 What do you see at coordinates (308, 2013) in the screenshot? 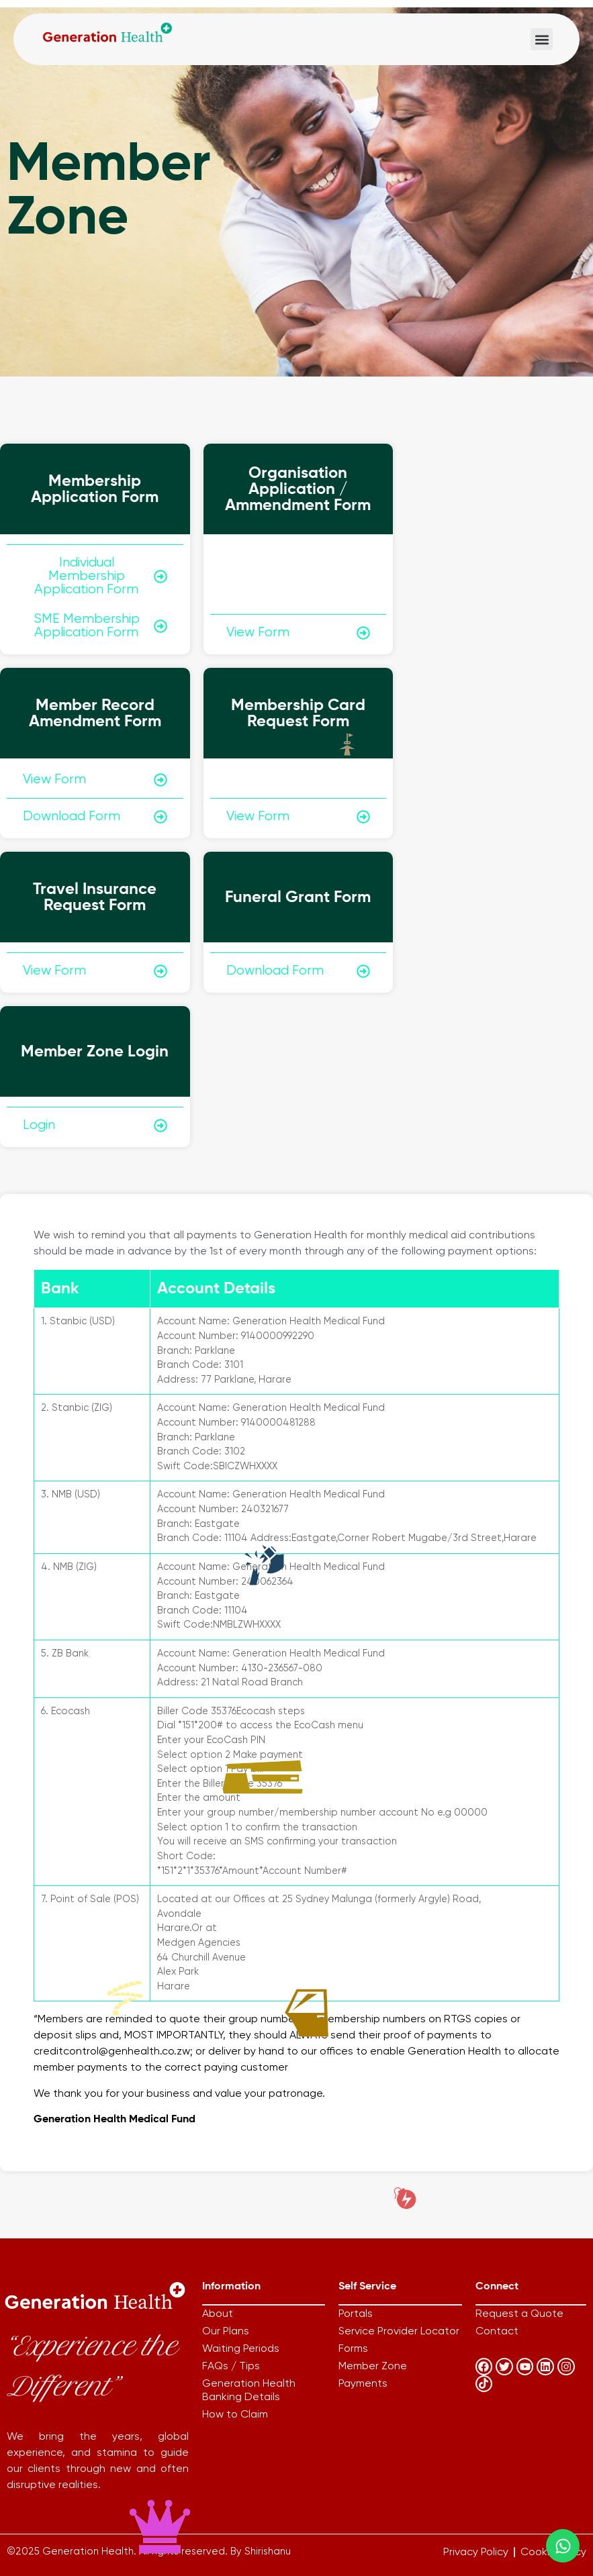
I see `access vehicle door controls` at bounding box center [308, 2013].